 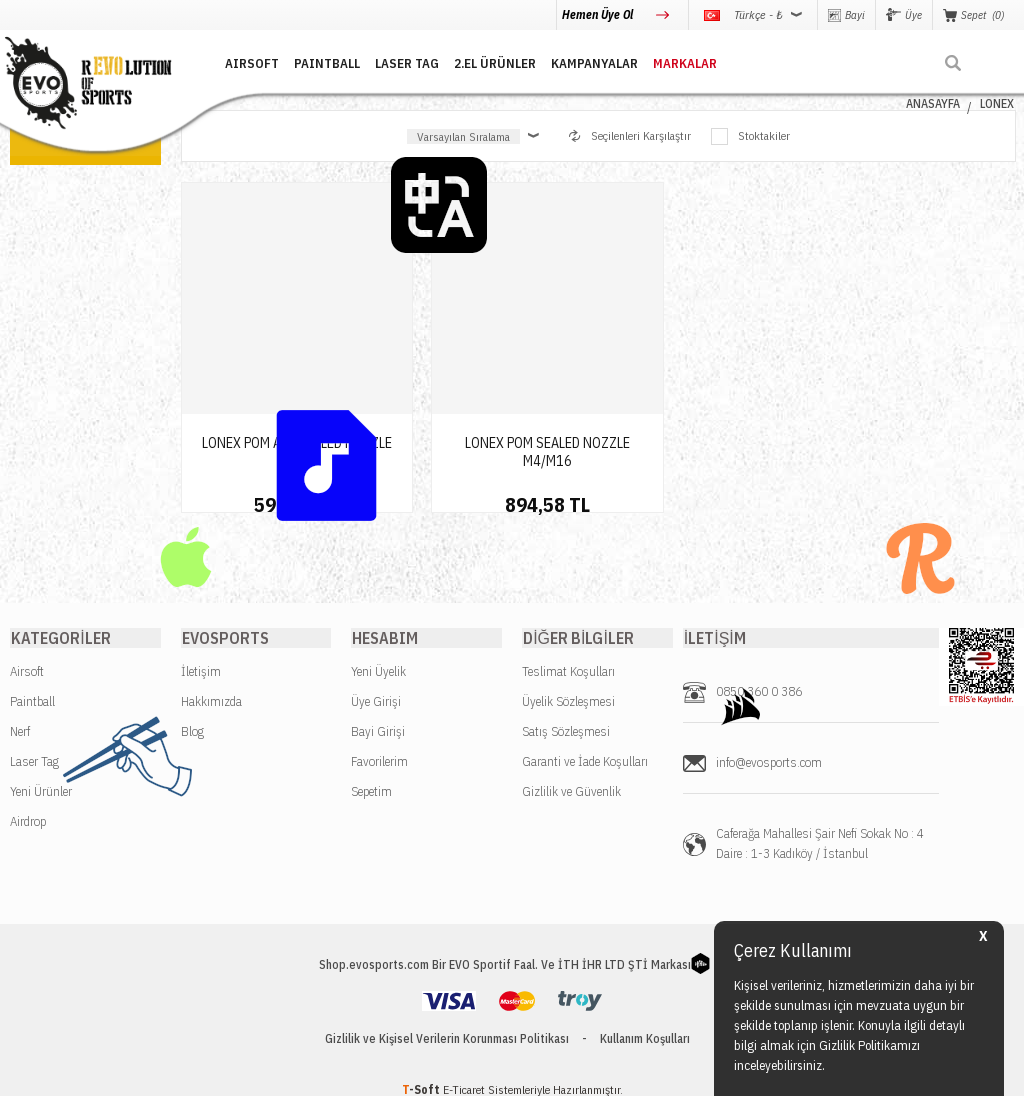 What do you see at coordinates (700, 963) in the screenshot?
I see `open the Castbox podcast app` at bounding box center [700, 963].